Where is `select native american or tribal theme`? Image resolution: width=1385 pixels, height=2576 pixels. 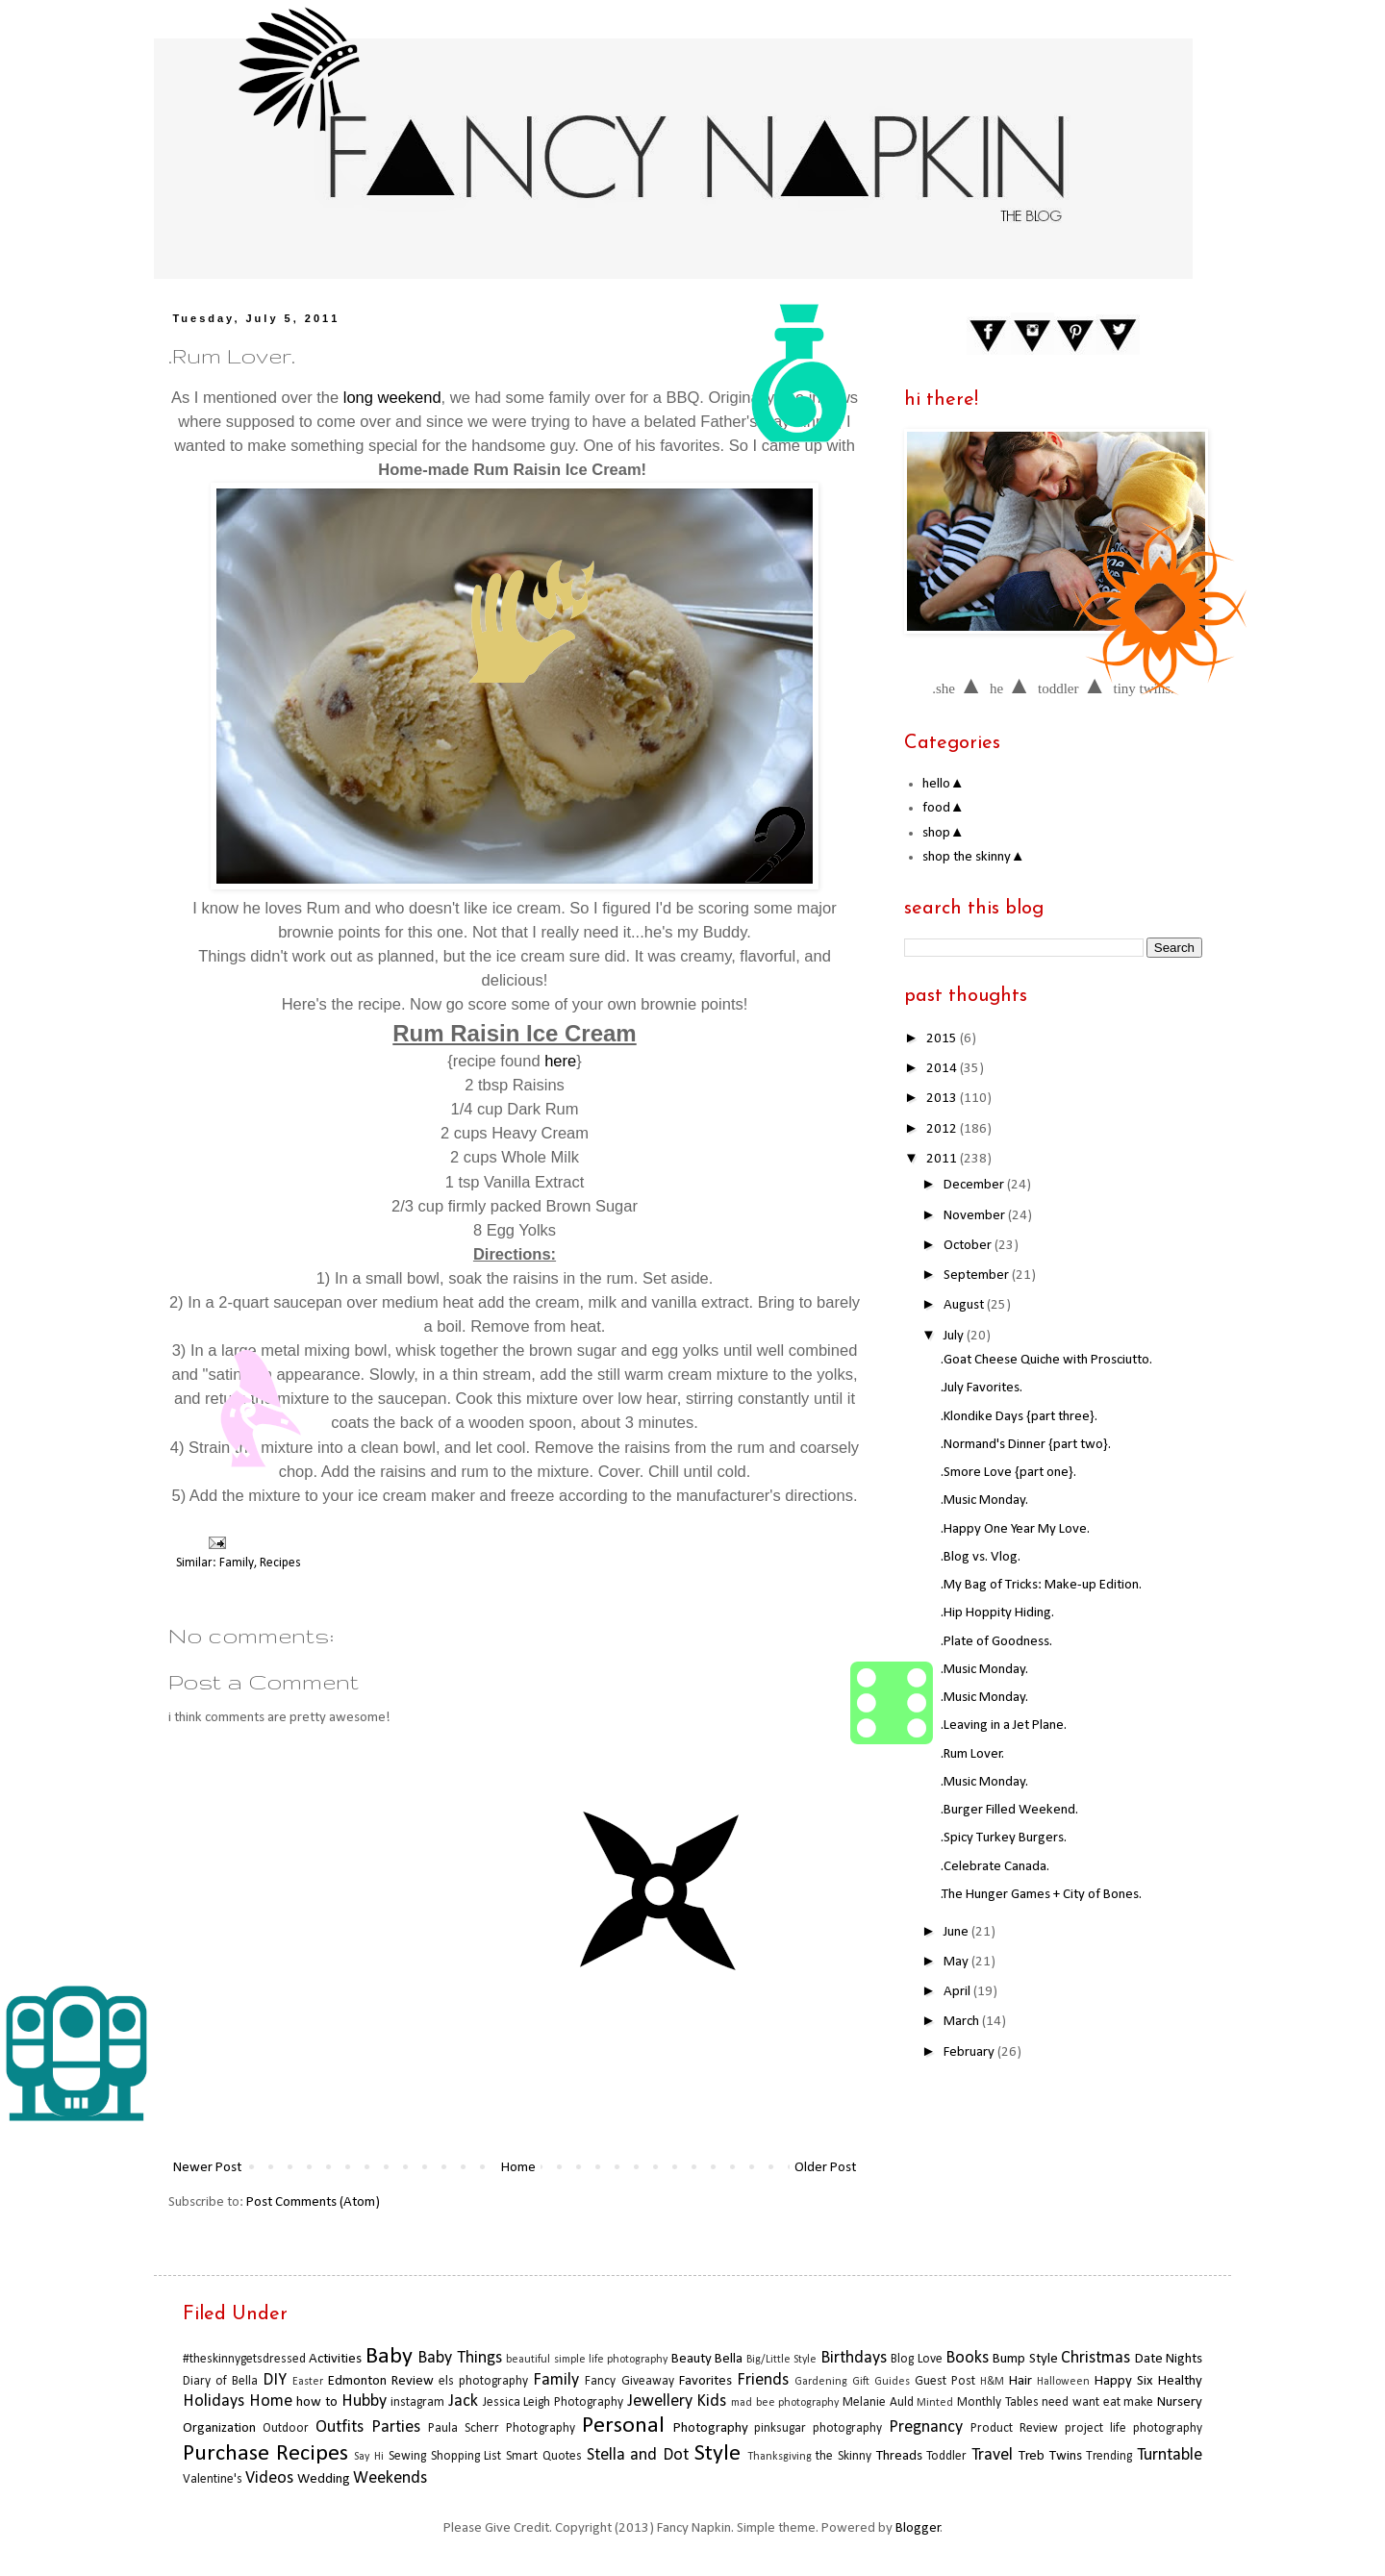 select native american or tribal theme is located at coordinates (299, 69).